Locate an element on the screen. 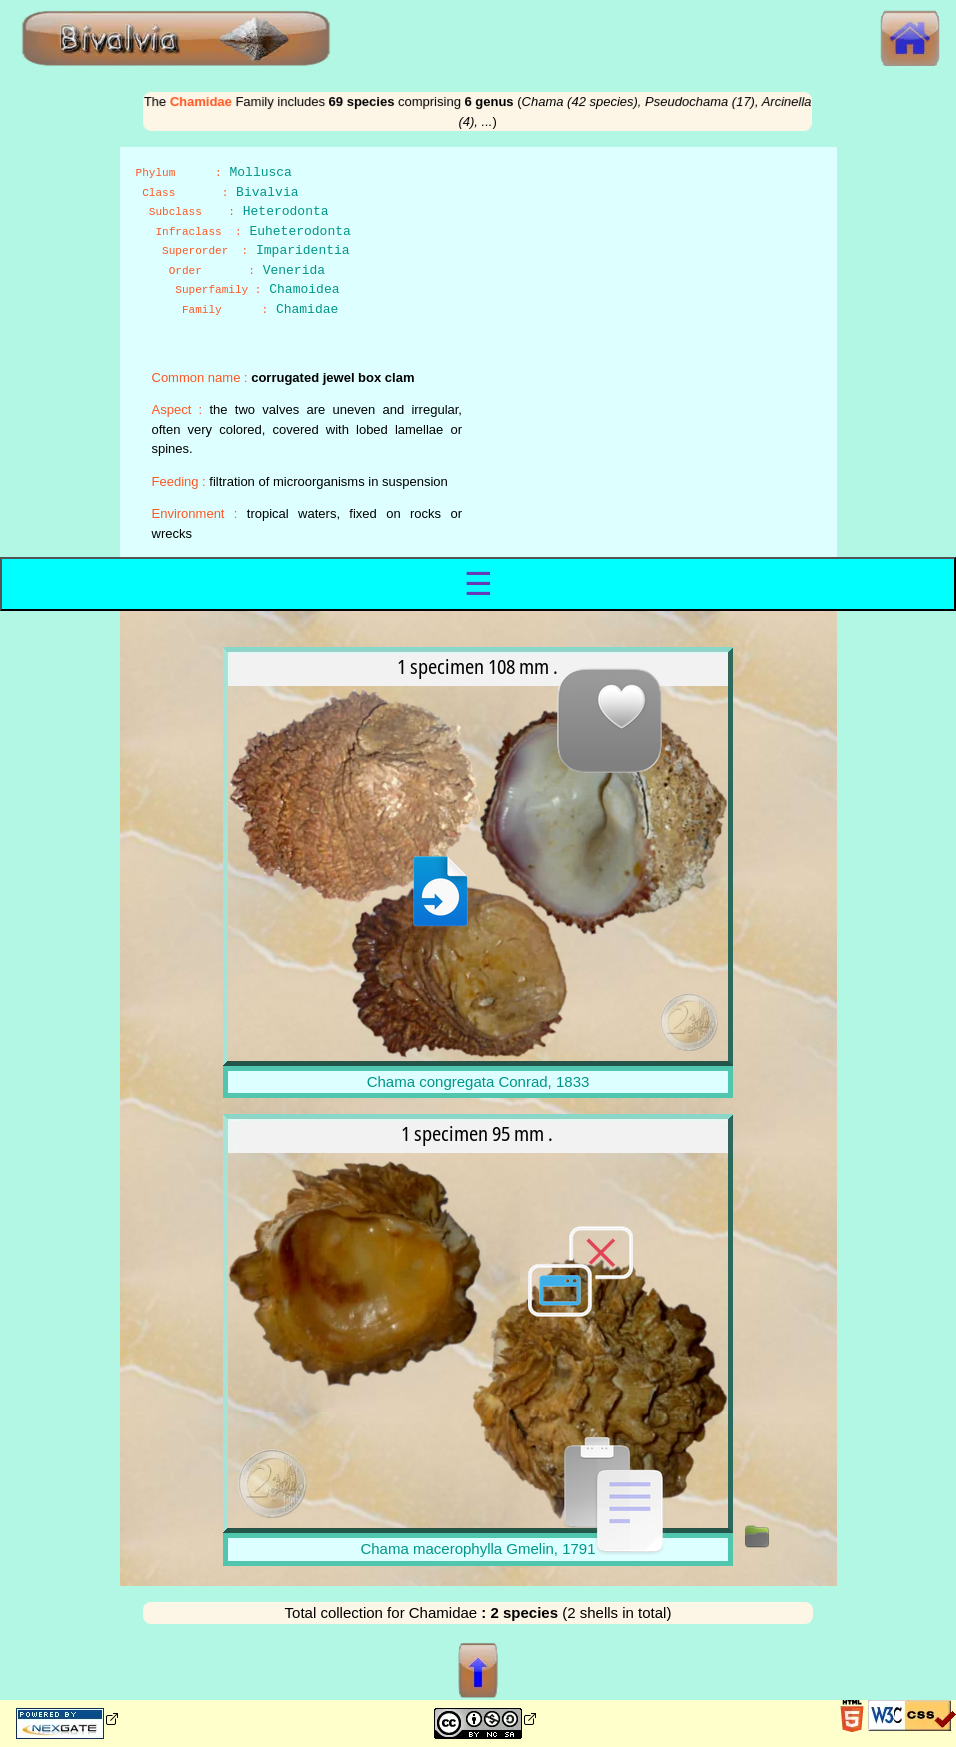  open the Health app is located at coordinates (609, 720).